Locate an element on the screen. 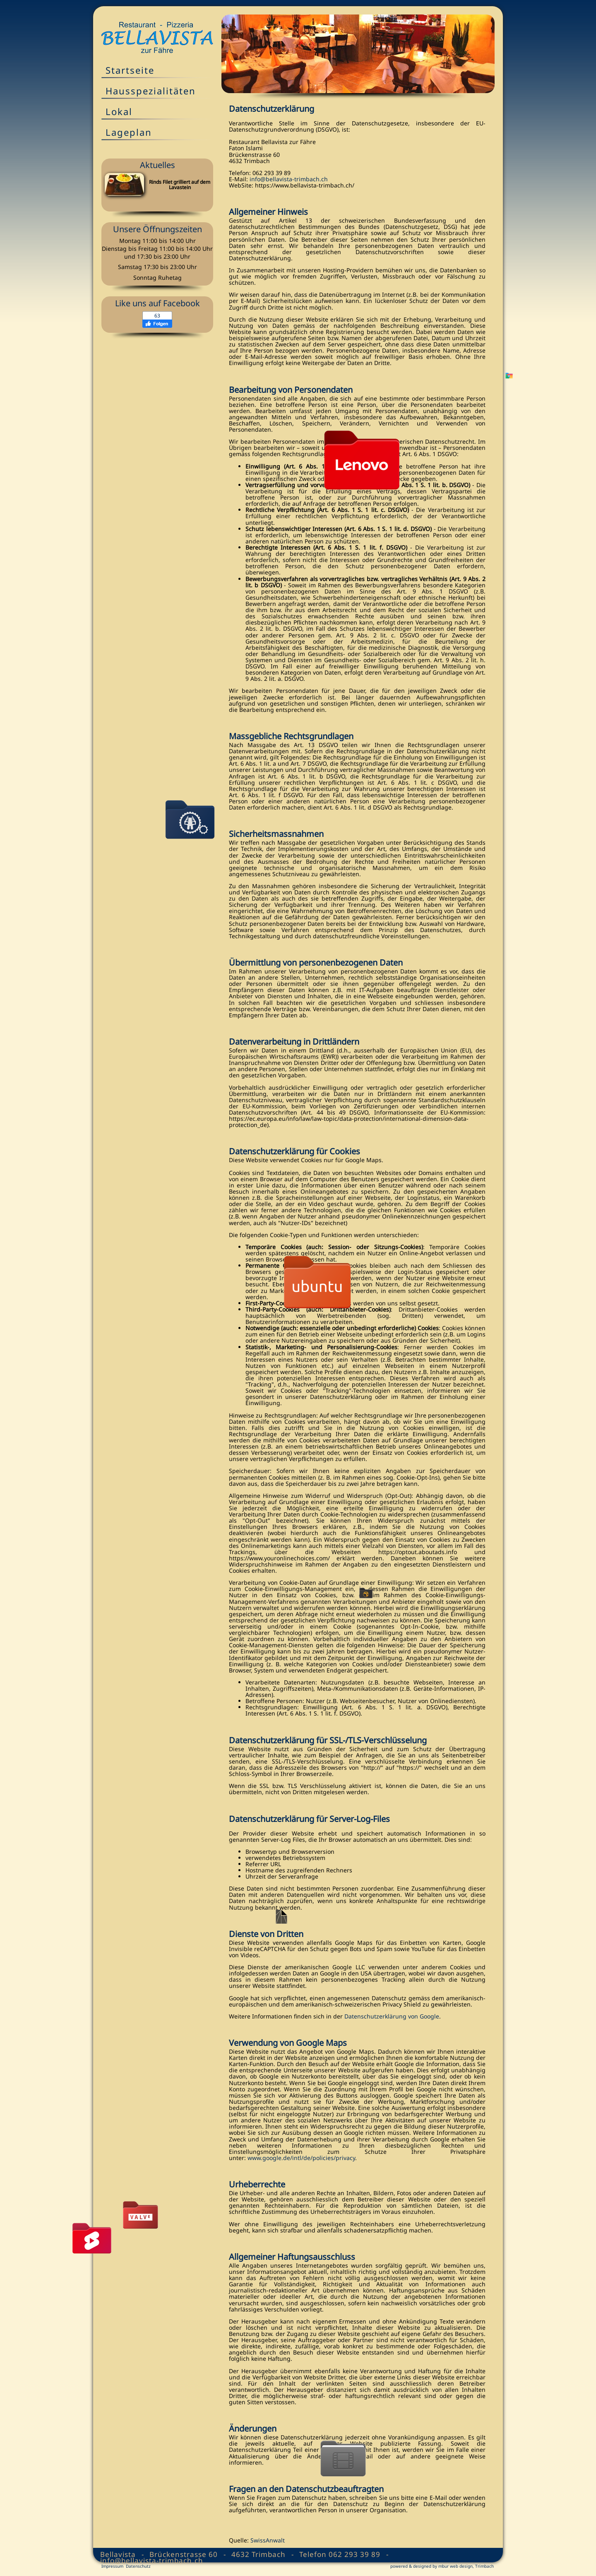  open ubuntu-related files folder is located at coordinates (317, 1284).